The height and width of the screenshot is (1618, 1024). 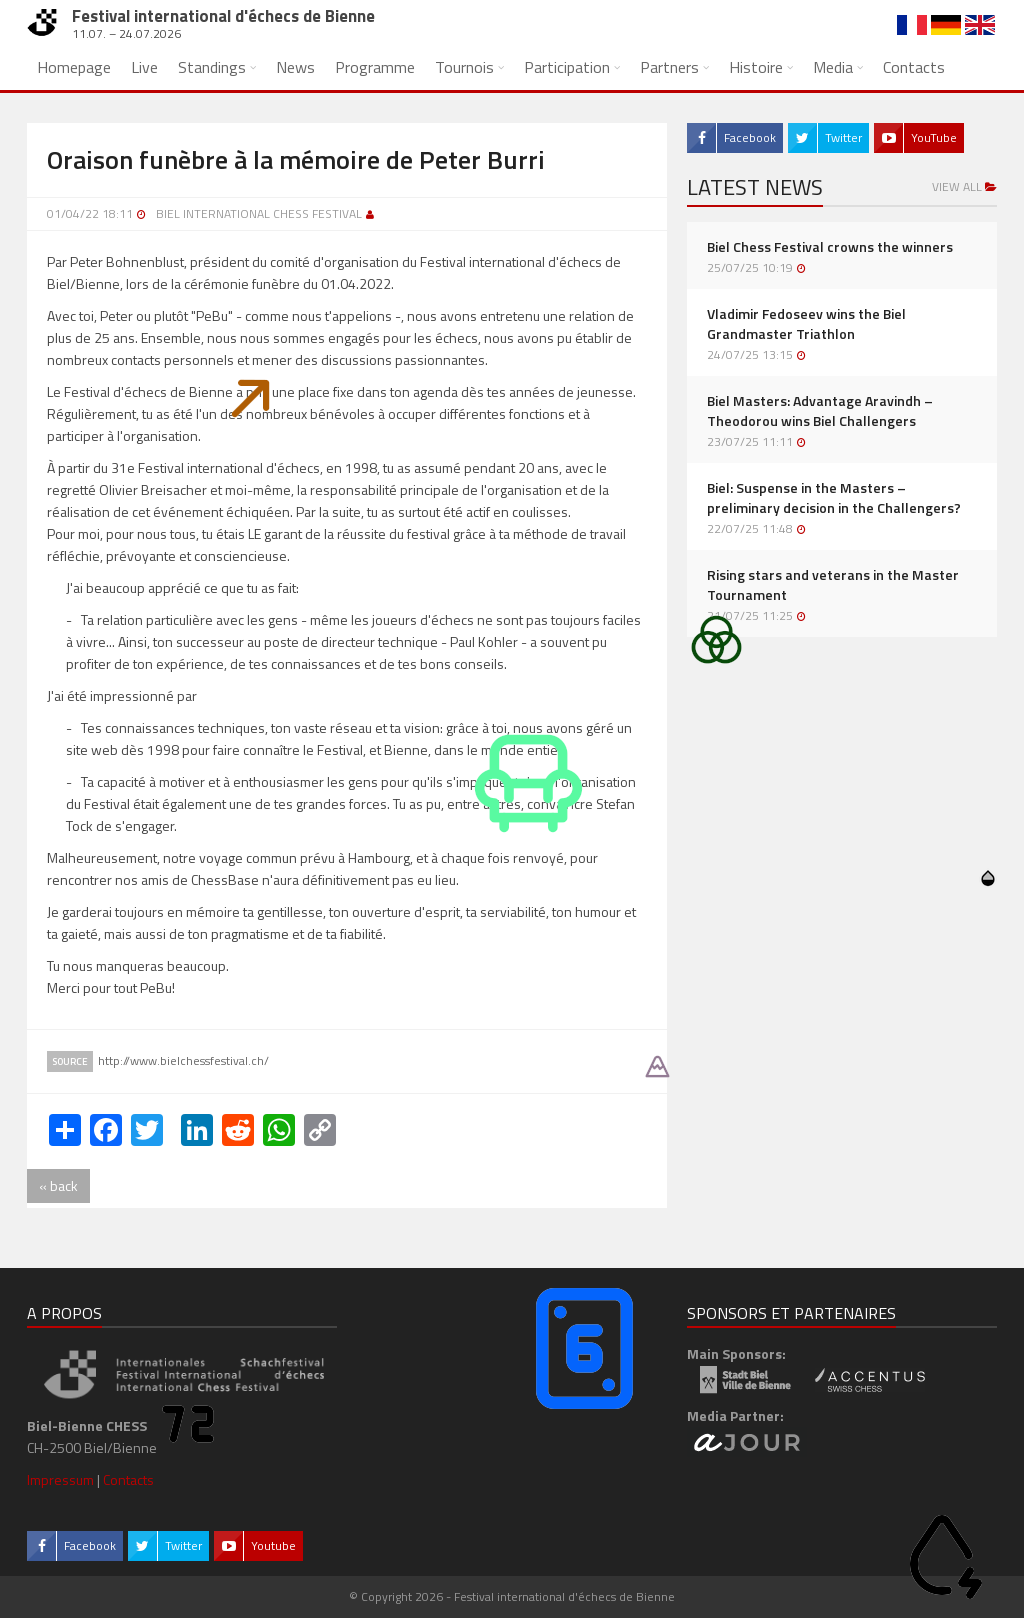 What do you see at coordinates (188, 1424) in the screenshot?
I see `indicates item number 72 in a list or sequence` at bounding box center [188, 1424].